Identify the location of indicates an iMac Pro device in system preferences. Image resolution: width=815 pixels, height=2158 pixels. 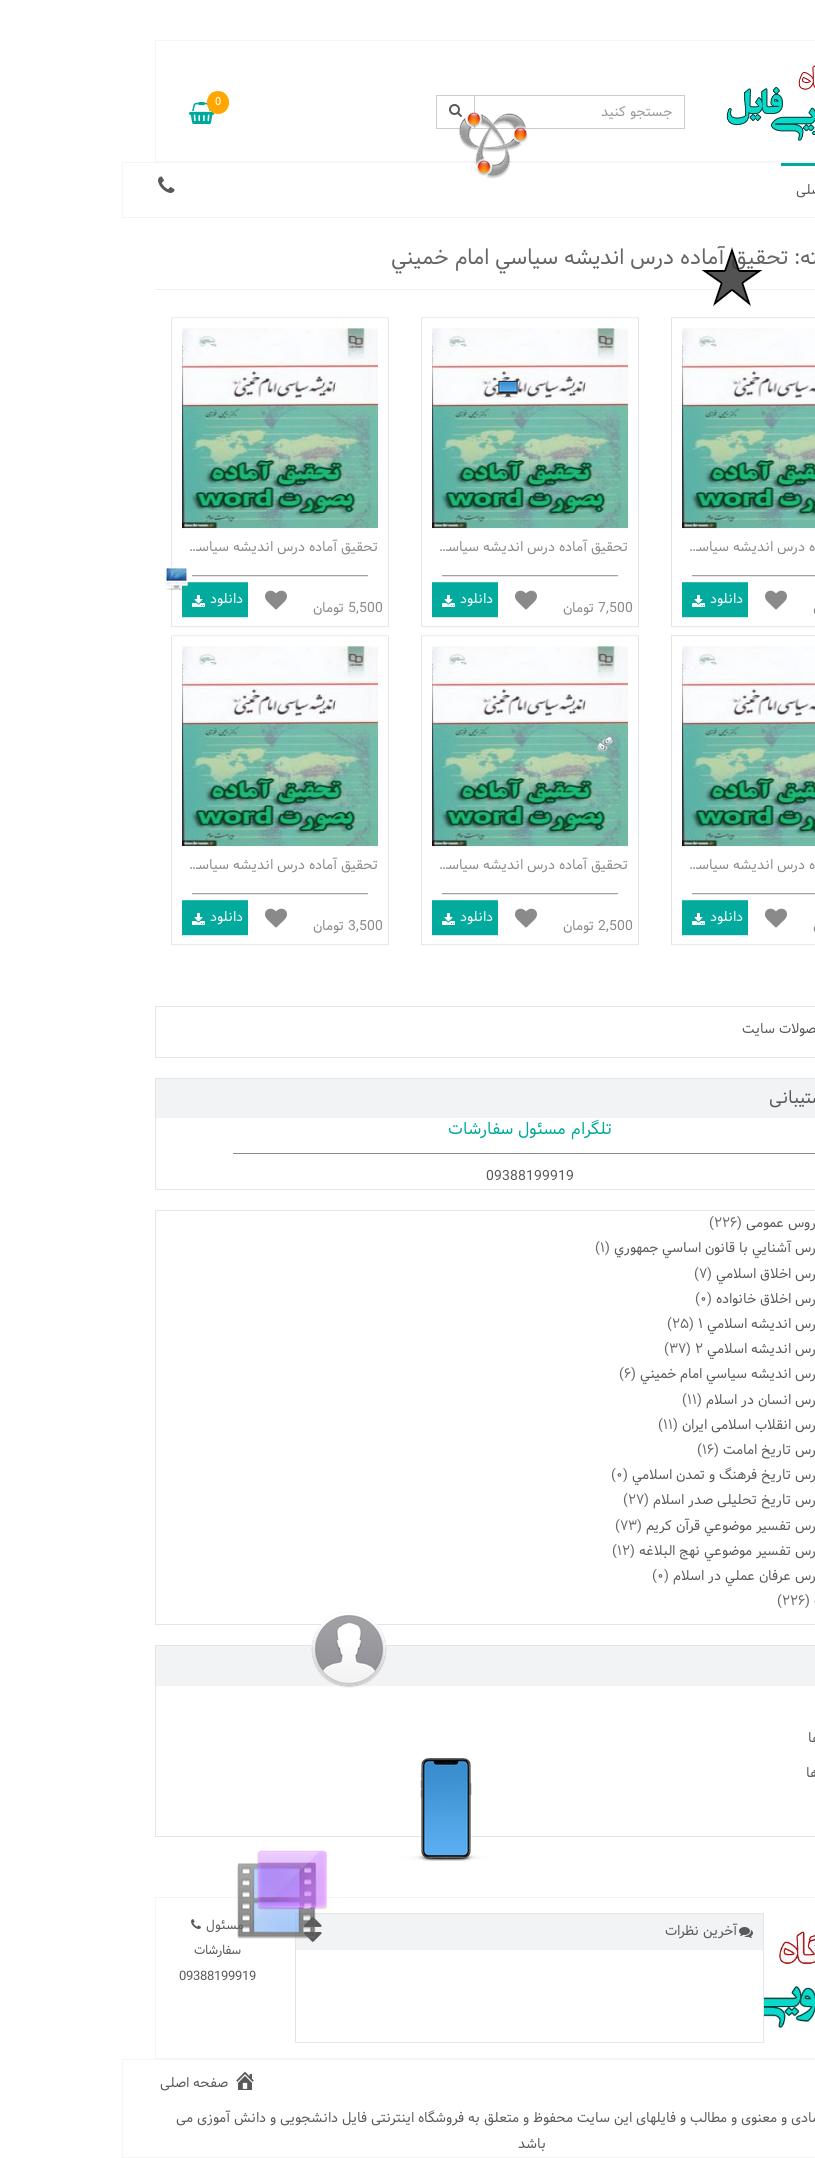
(508, 388).